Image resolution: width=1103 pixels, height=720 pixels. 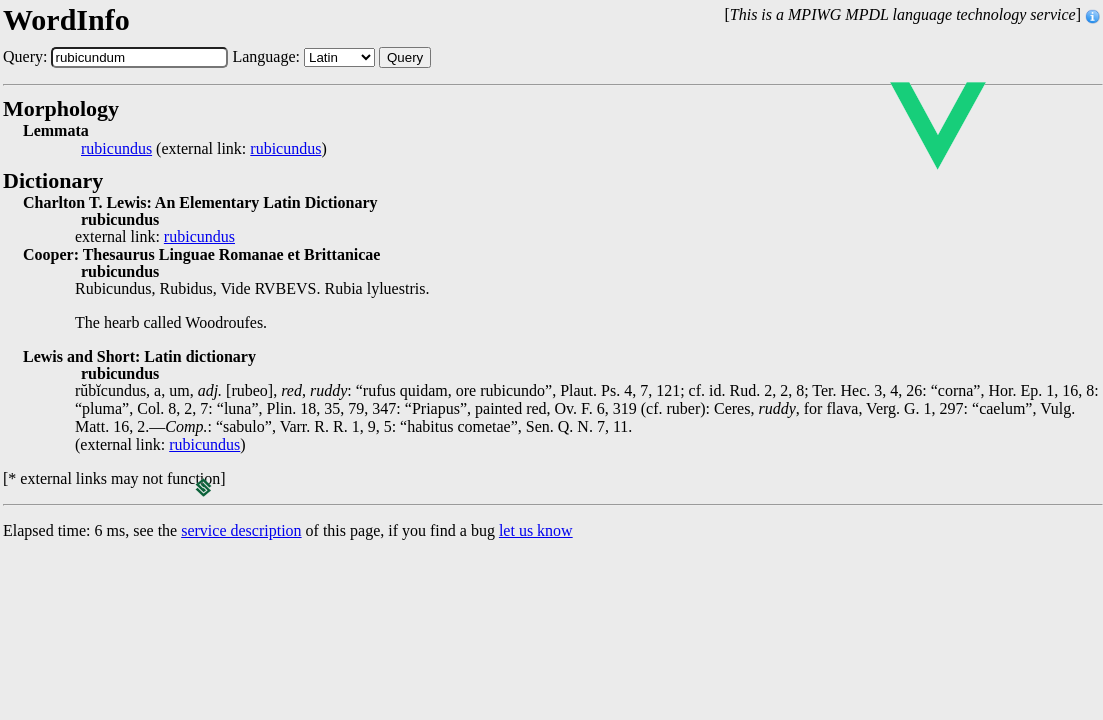 What do you see at coordinates (938, 126) in the screenshot?
I see `vitess database clustering platform logo` at bounding box center [938, 126].